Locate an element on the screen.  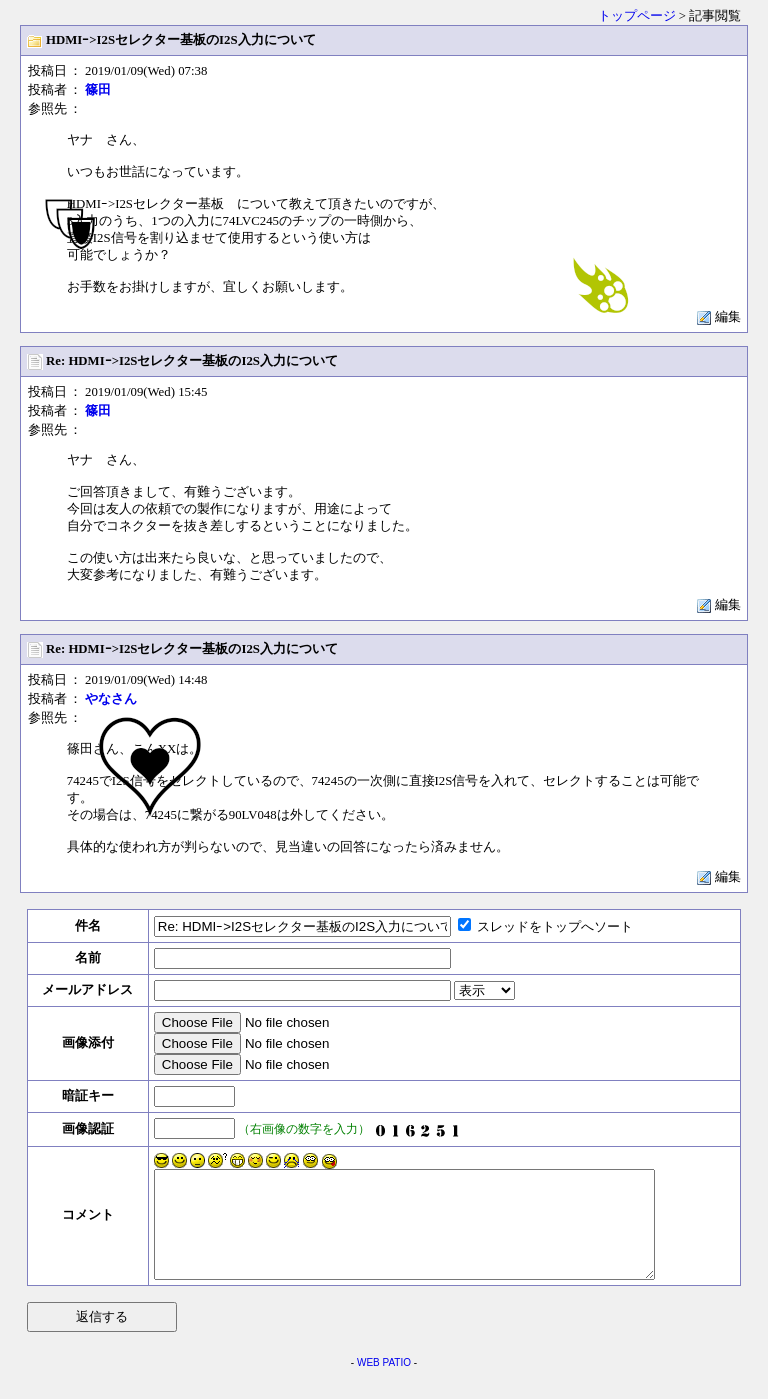
indicates a loved or favorited item is located at coordinates (150, 767).